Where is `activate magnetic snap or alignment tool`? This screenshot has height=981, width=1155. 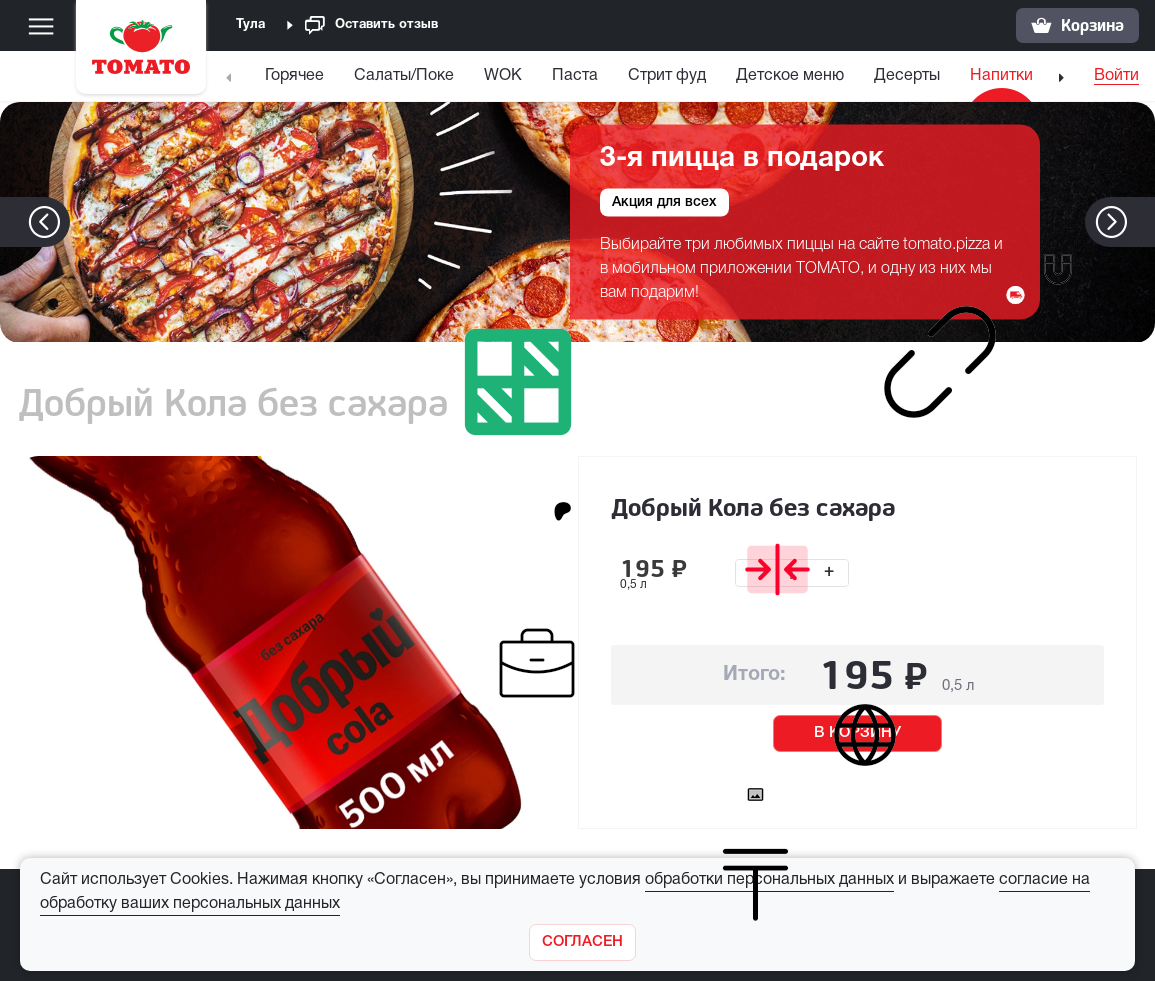 activate magnetic snap or alignment tool is located at coordinates (1058, 268).